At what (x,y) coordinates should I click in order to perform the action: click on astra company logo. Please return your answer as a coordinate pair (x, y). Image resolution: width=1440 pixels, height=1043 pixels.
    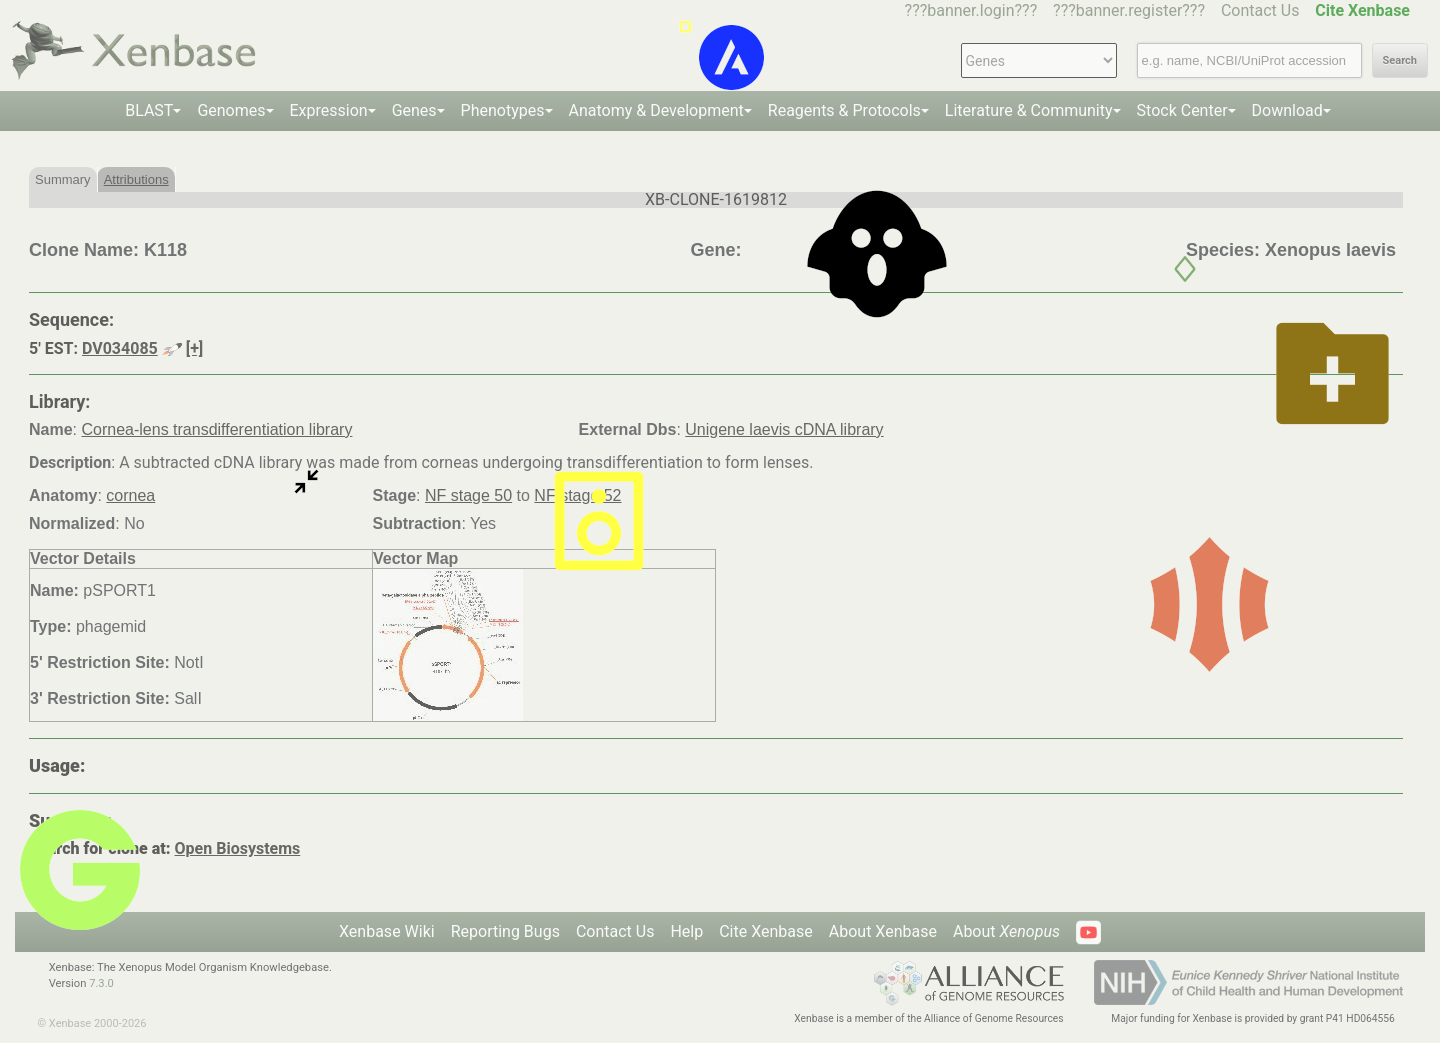
    Looking at the image, I should click on (731, 57).